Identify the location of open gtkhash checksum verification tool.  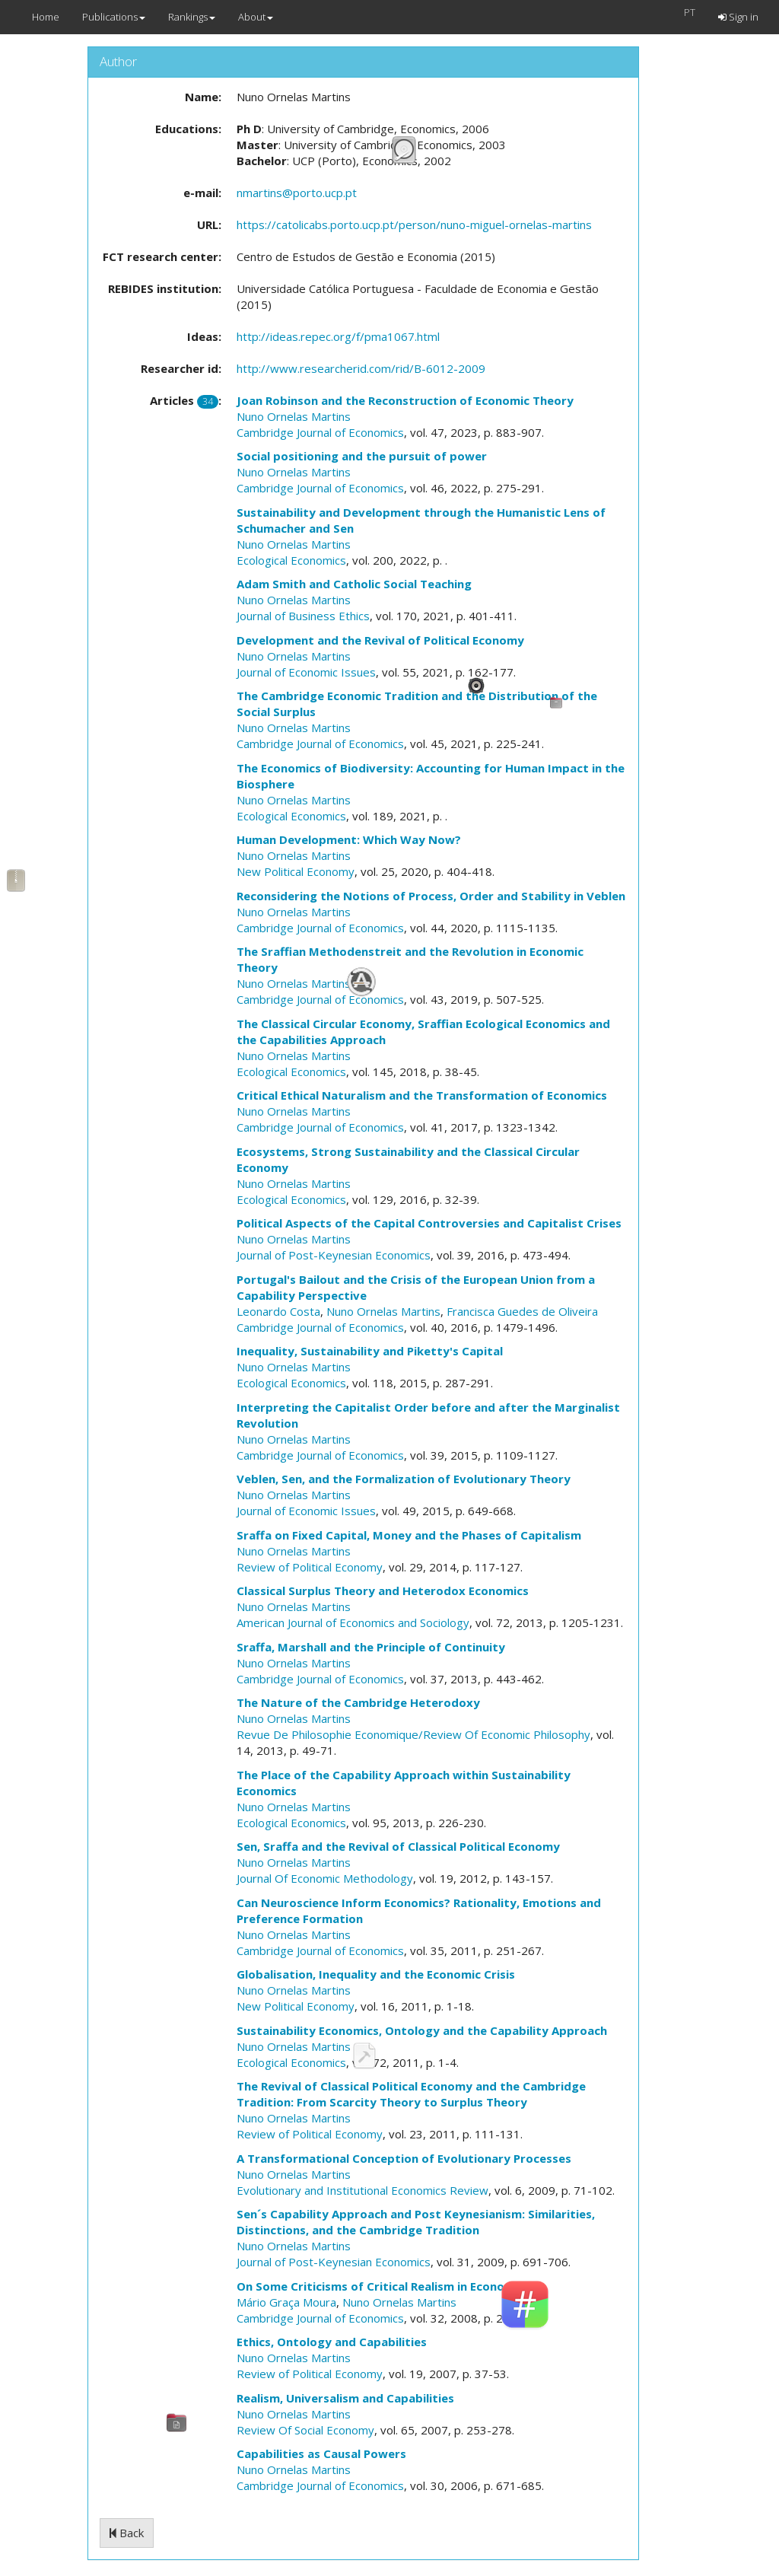
(525, 2304).